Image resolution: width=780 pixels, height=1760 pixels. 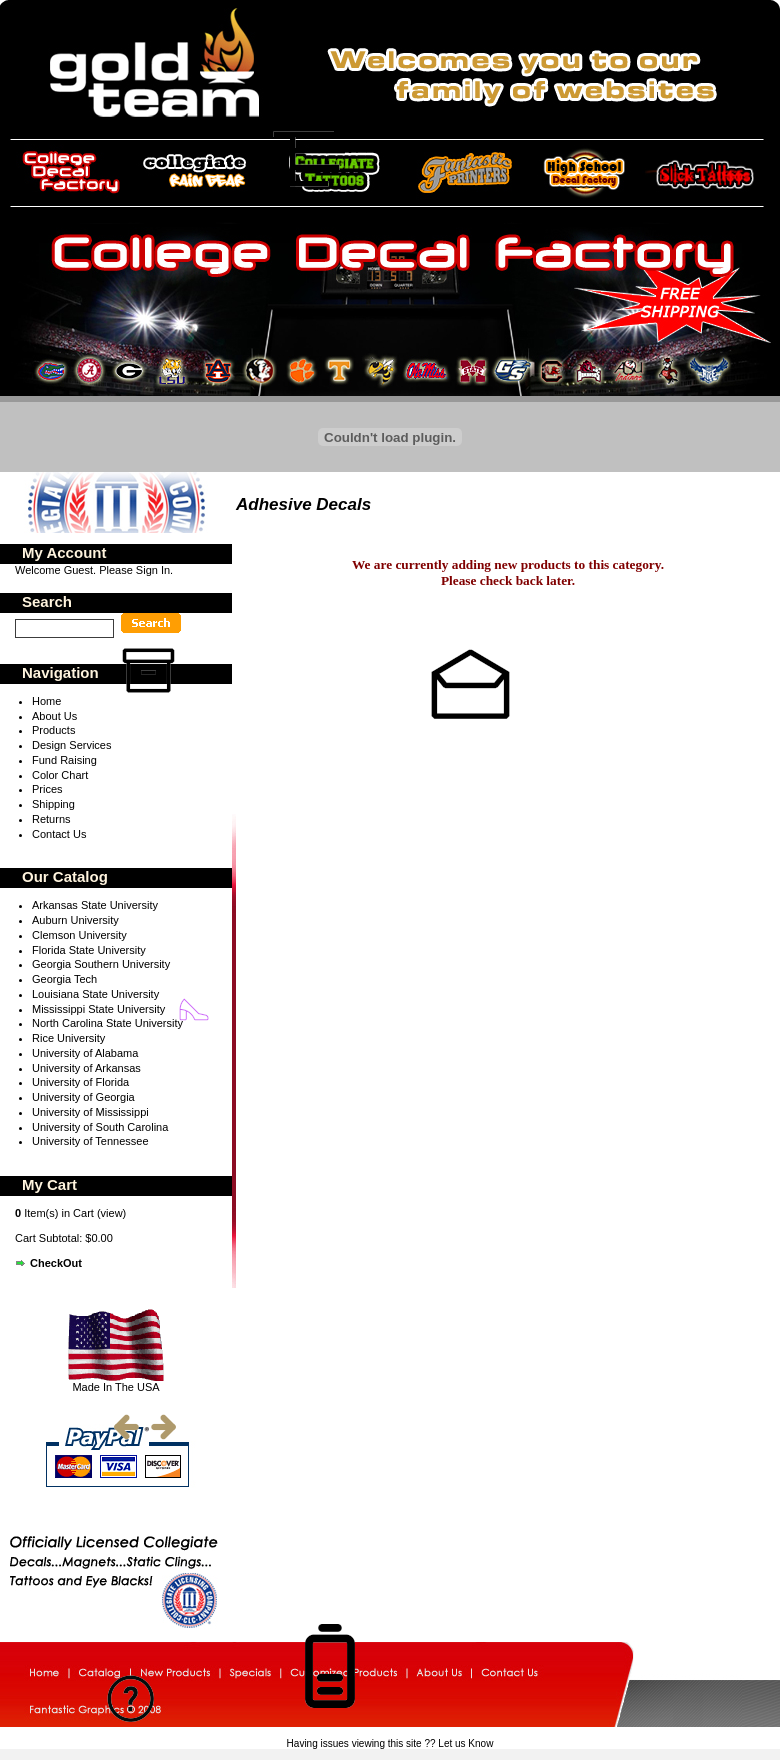 What do you see at coordinates (148, 670) in the screenshot?
I see `archive selected items` at bounding box center [148, 670].